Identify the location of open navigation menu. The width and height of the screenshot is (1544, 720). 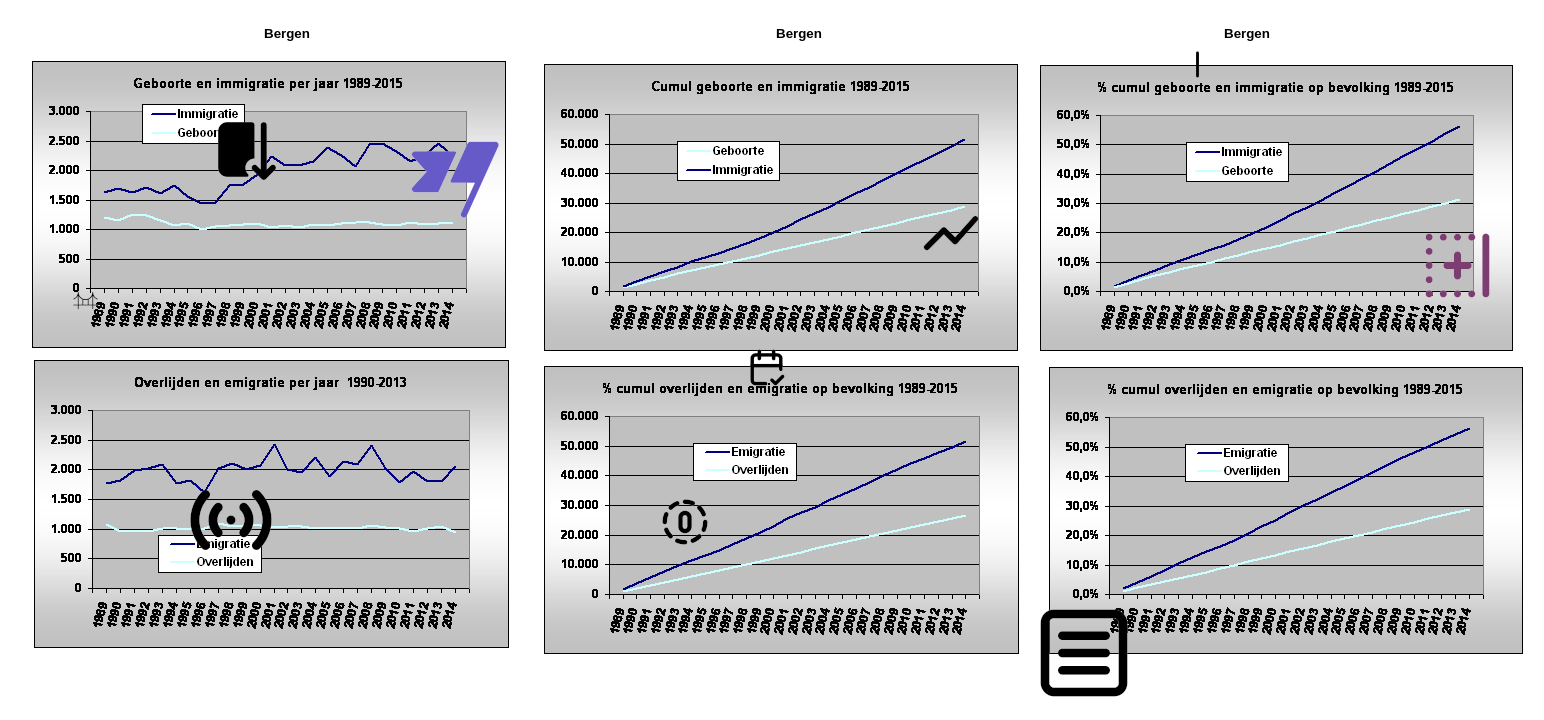
(1084, 653).